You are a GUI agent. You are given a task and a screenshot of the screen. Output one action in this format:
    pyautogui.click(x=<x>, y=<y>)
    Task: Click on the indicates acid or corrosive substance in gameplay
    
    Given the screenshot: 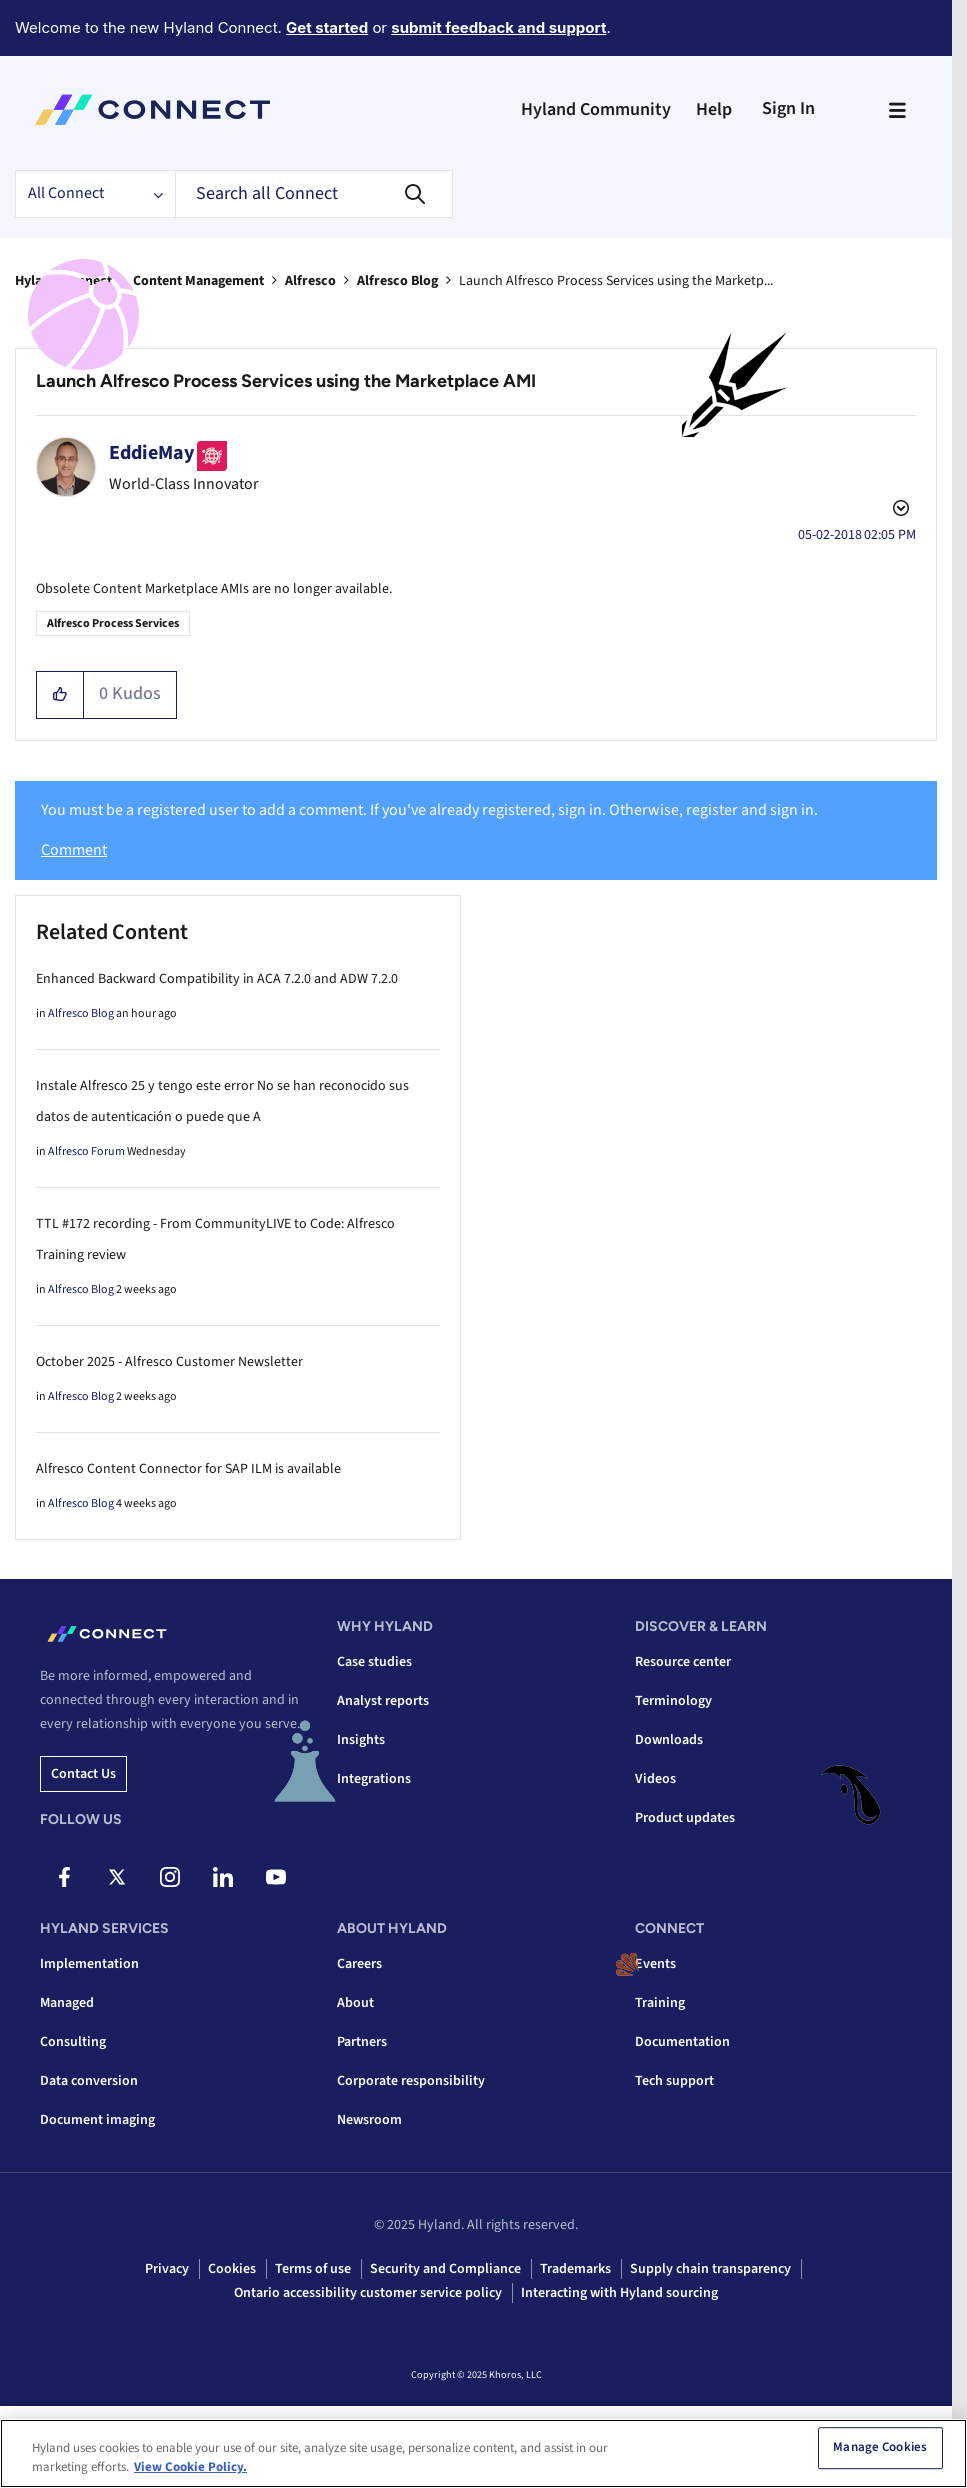 What is the action you would take?
    pyautogui.click(x=305, y=1761)
    